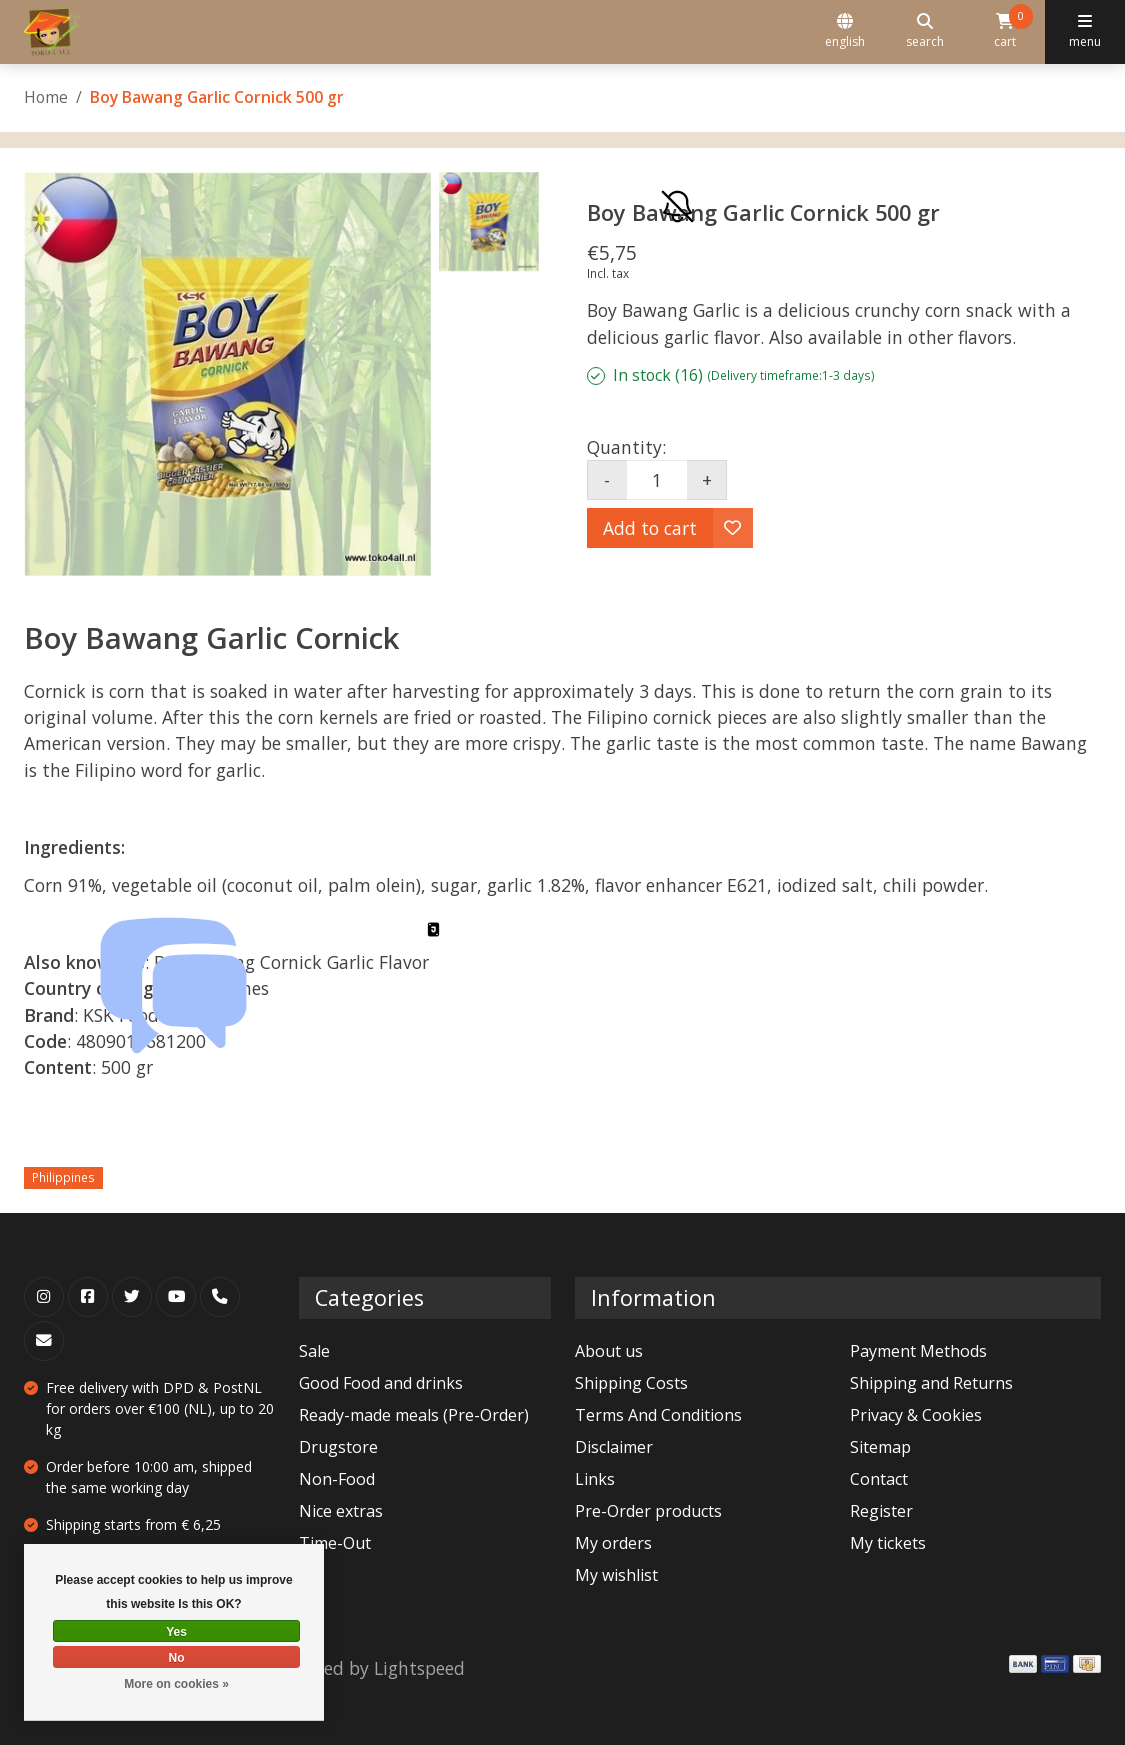  I want to click on jack playing card in a card game app, so click(433, 929).